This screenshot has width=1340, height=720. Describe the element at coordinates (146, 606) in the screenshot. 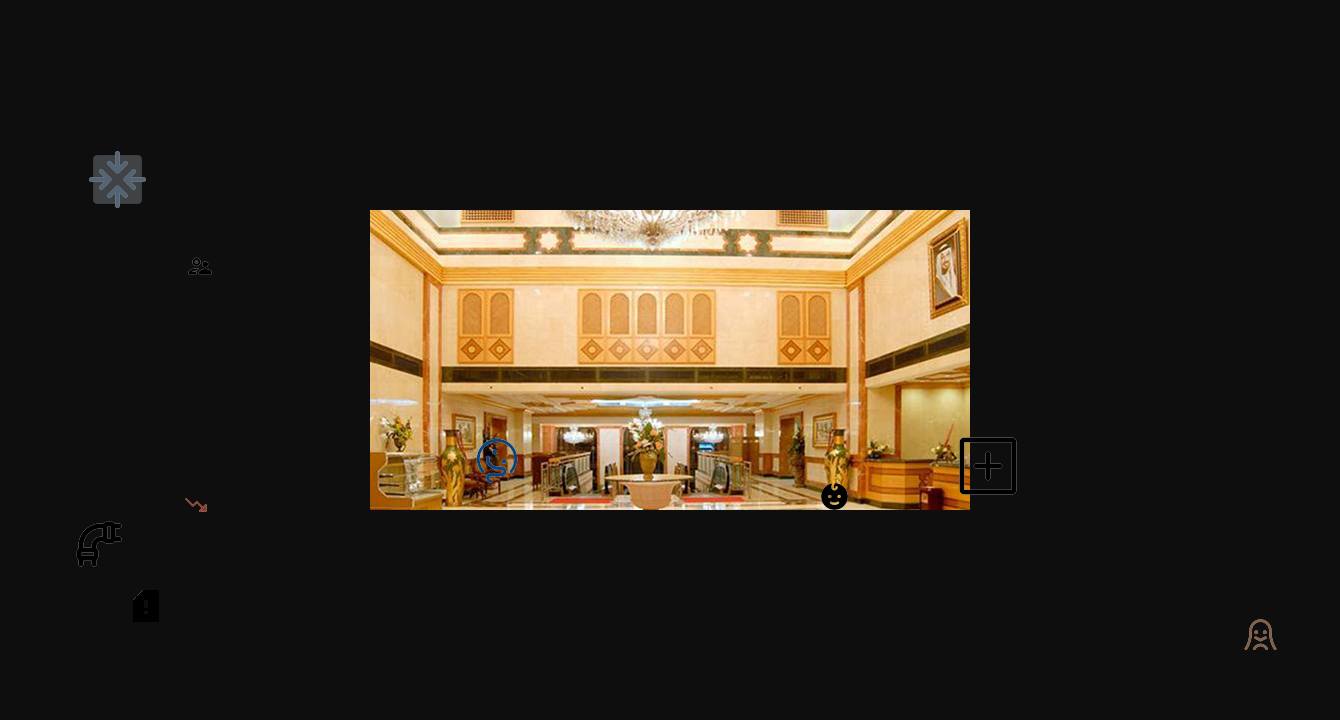

I see `sd card error or storage issue detected` at that location.